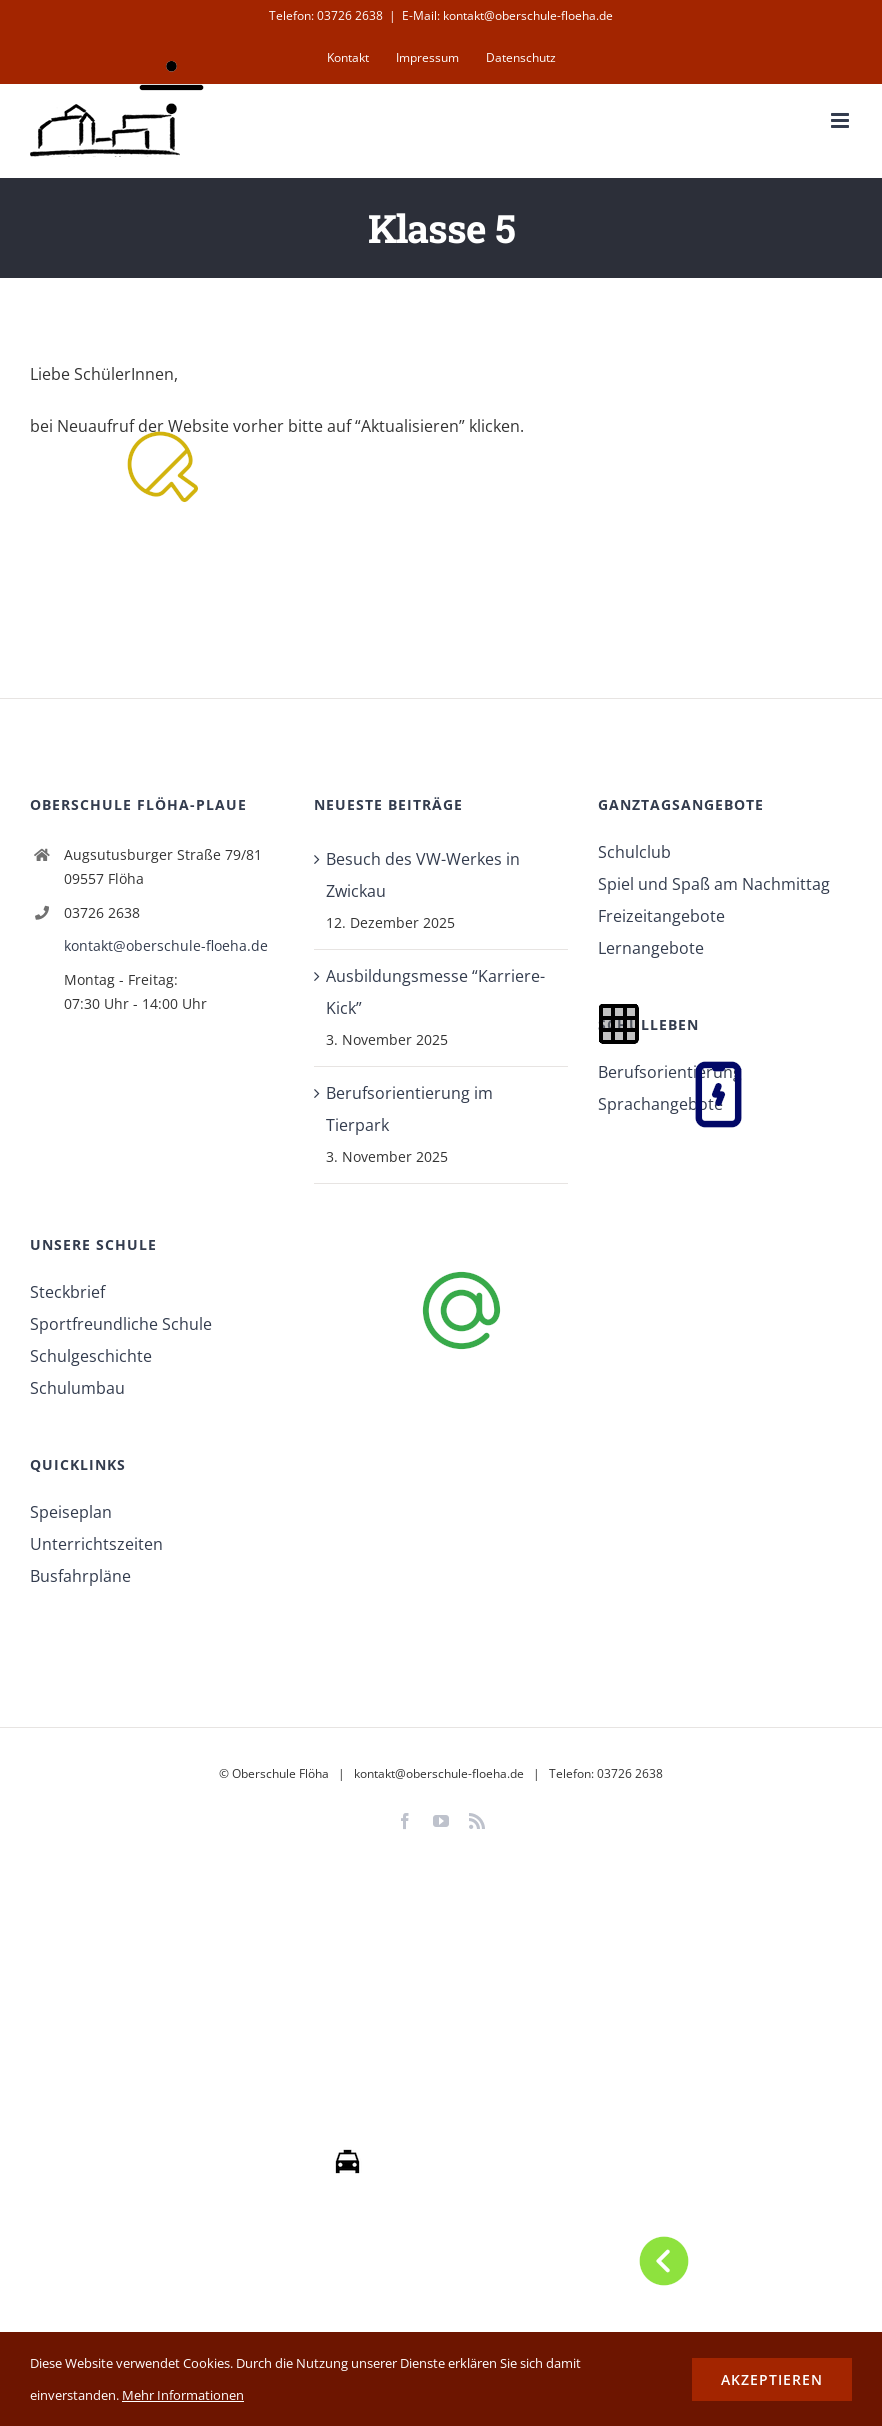 This screenshot has height=2426, width=882. I want to click on go back to the previous screen, so click(664, 2261).